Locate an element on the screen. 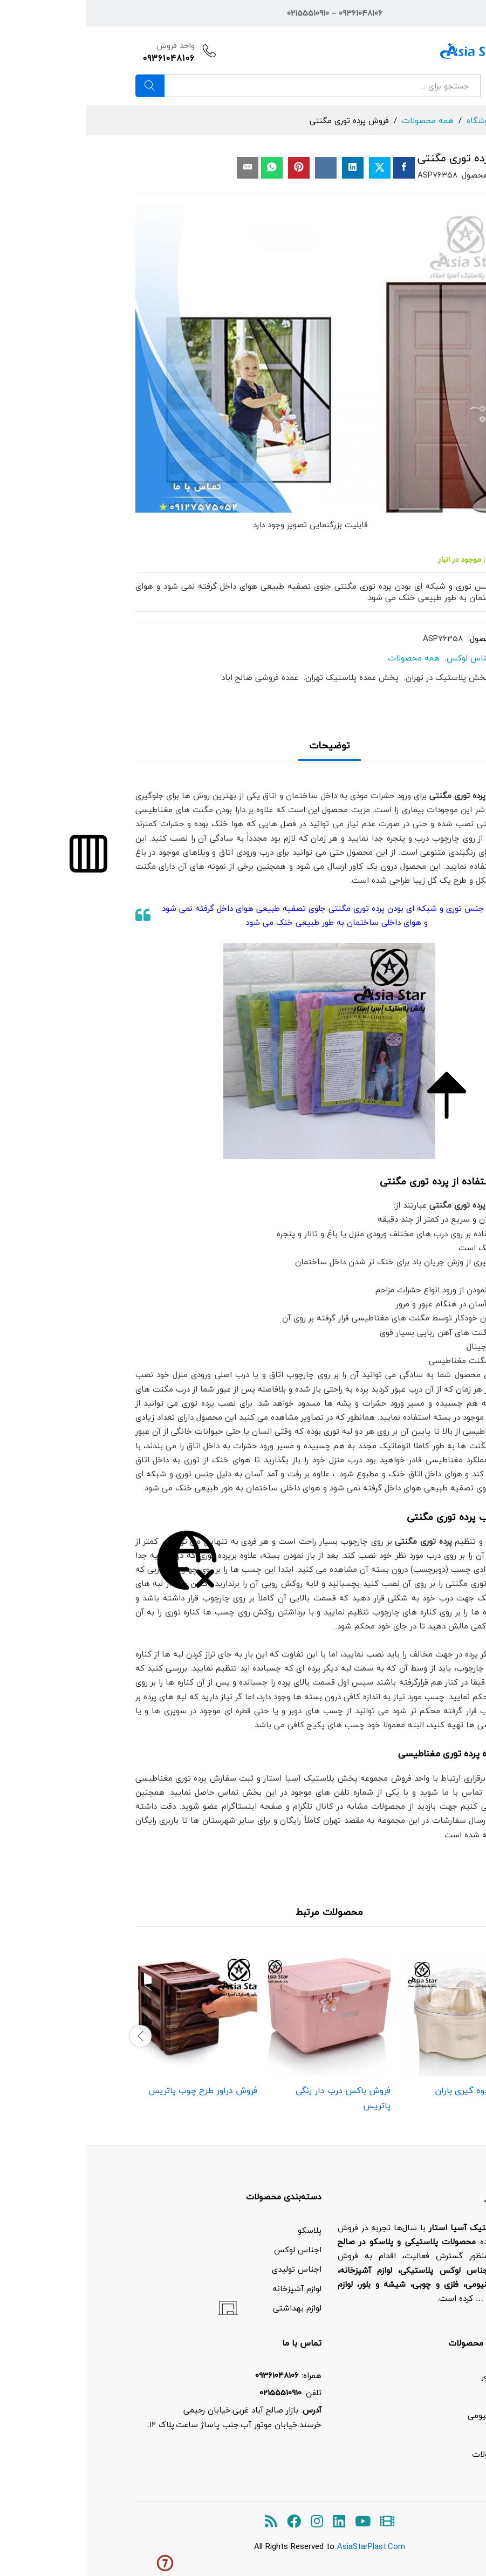 The width and height of the screenshot is (486, 2576). switch to four-column layout view is located at coordinates (88, 854).